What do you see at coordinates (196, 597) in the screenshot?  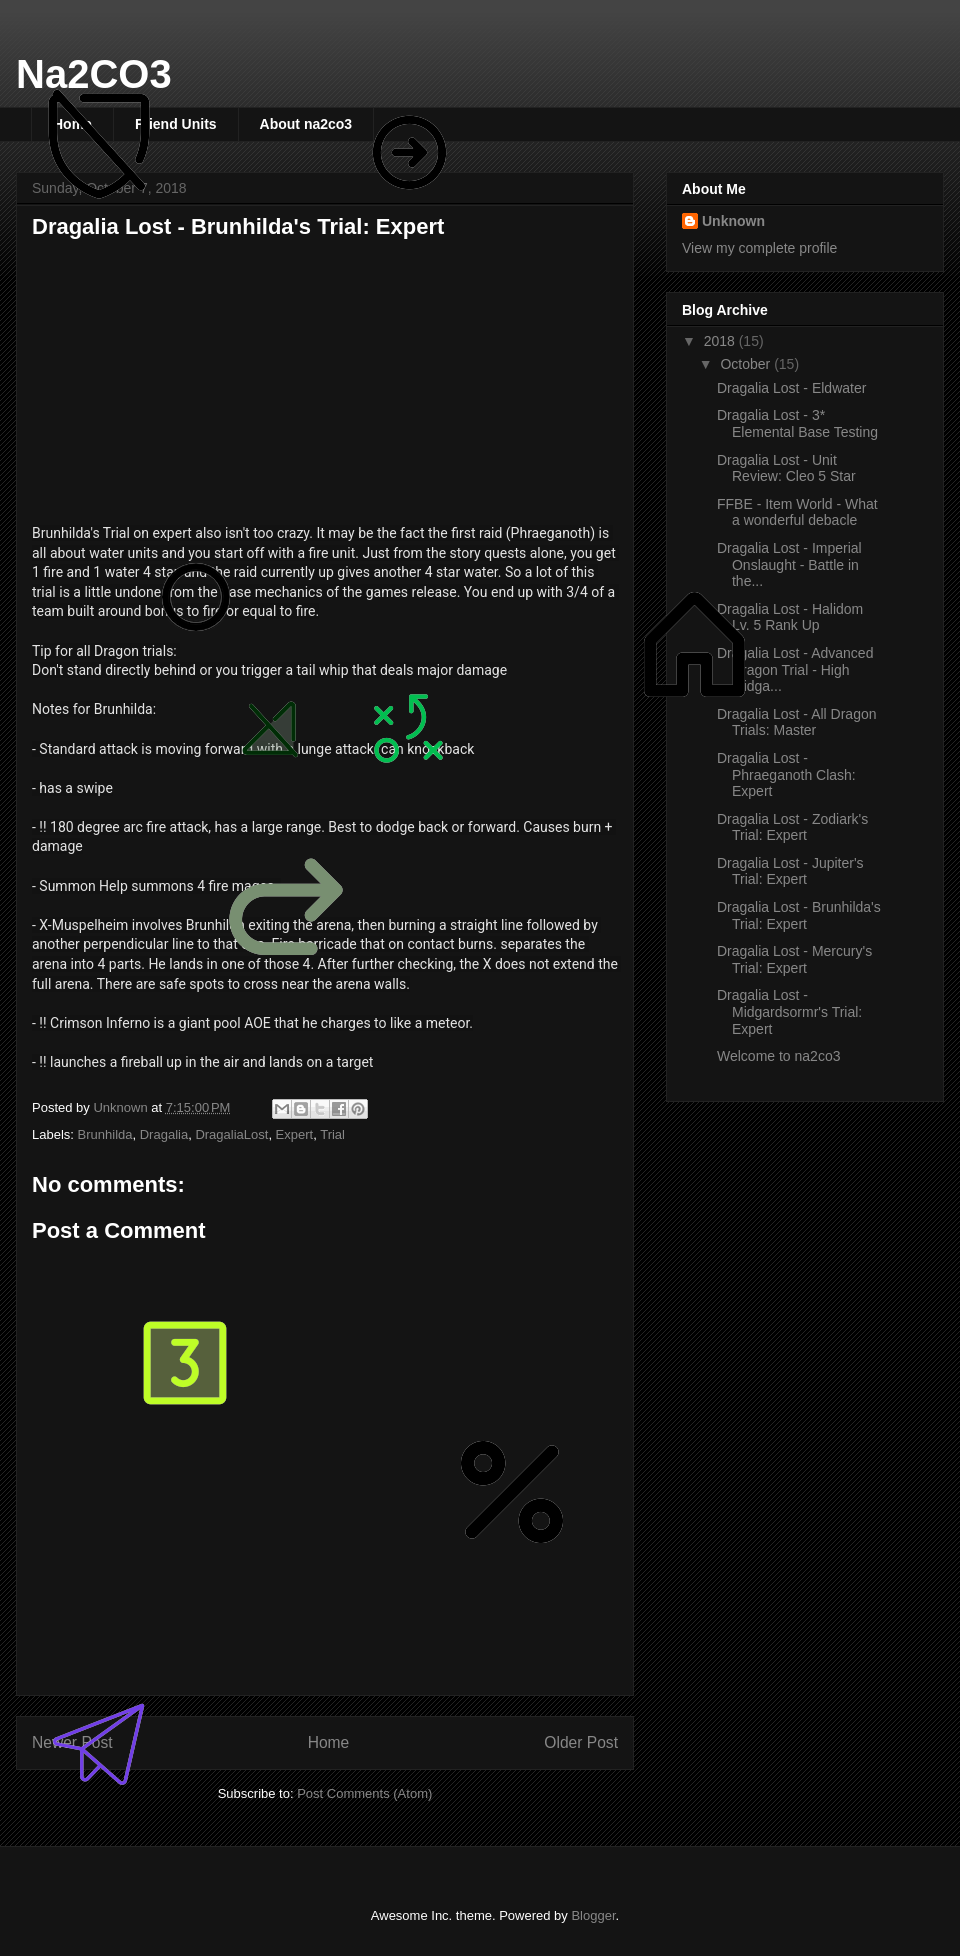 I see `indicates an unselected or inactive radio button option` at bounding box center [196, 597].